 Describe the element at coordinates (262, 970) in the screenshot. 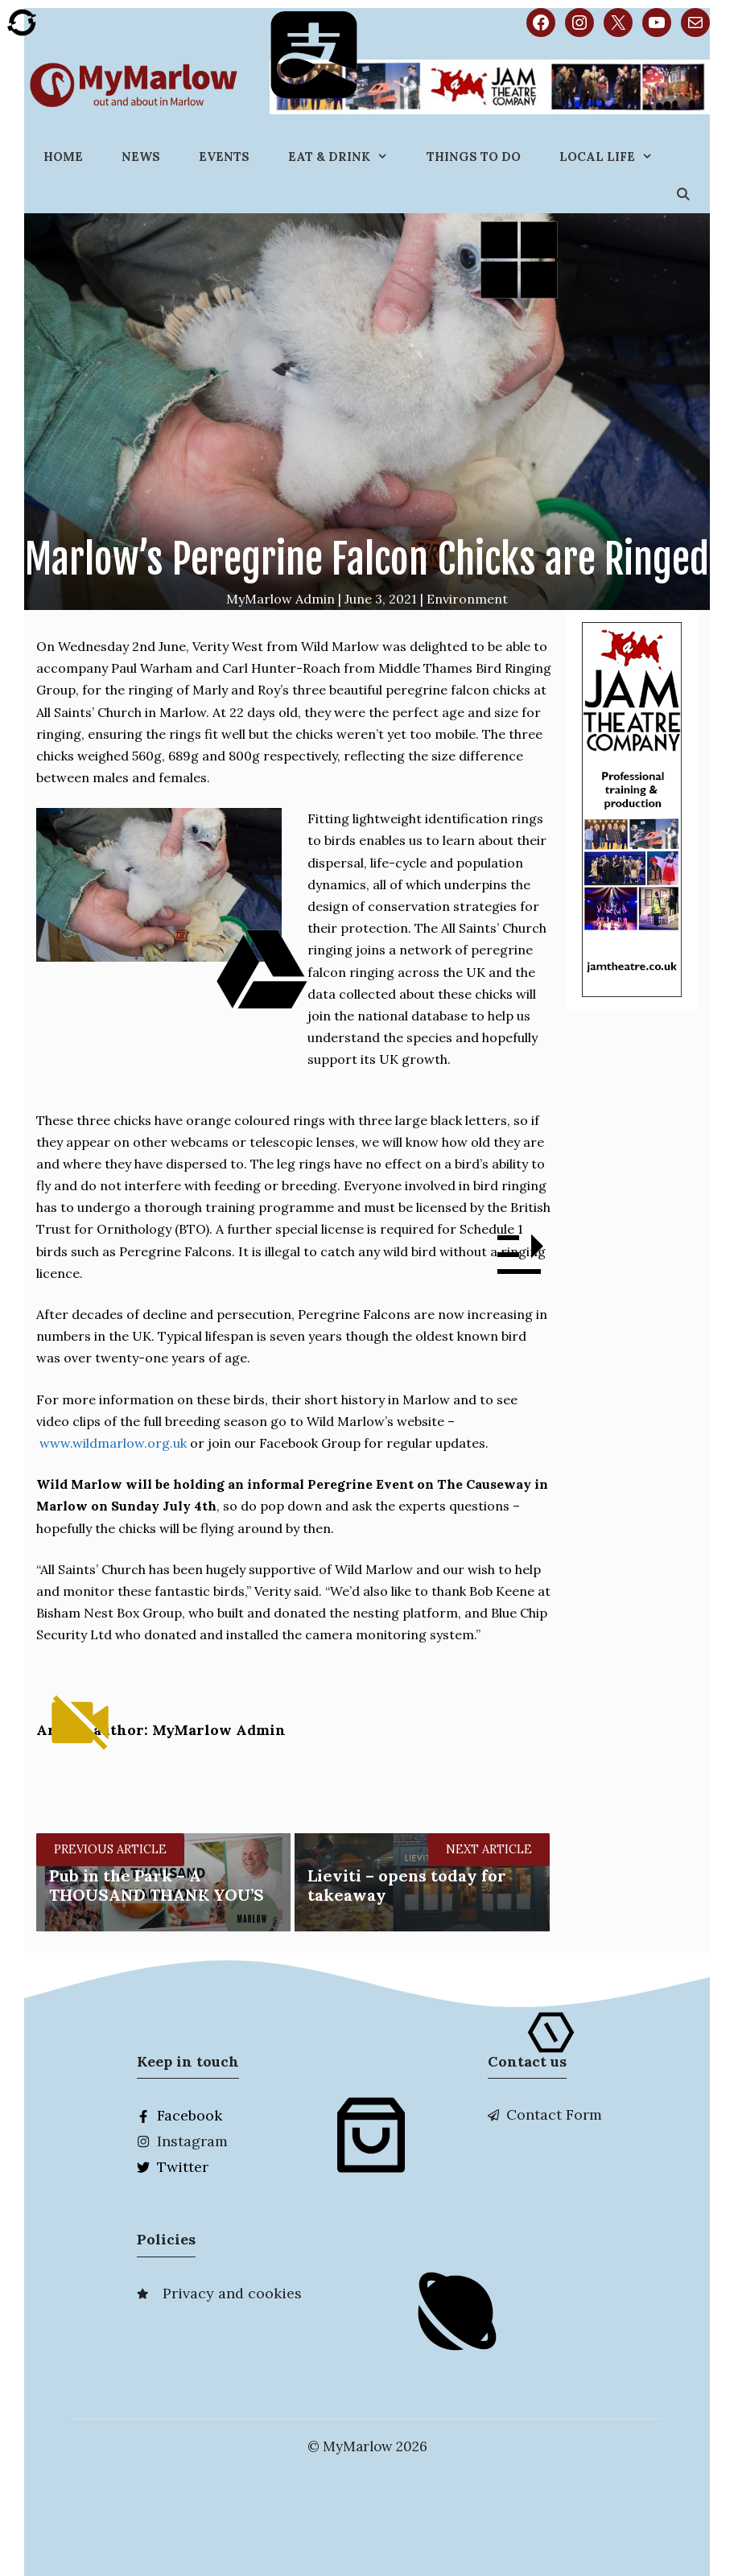

I see `open Google Drive` at that location.